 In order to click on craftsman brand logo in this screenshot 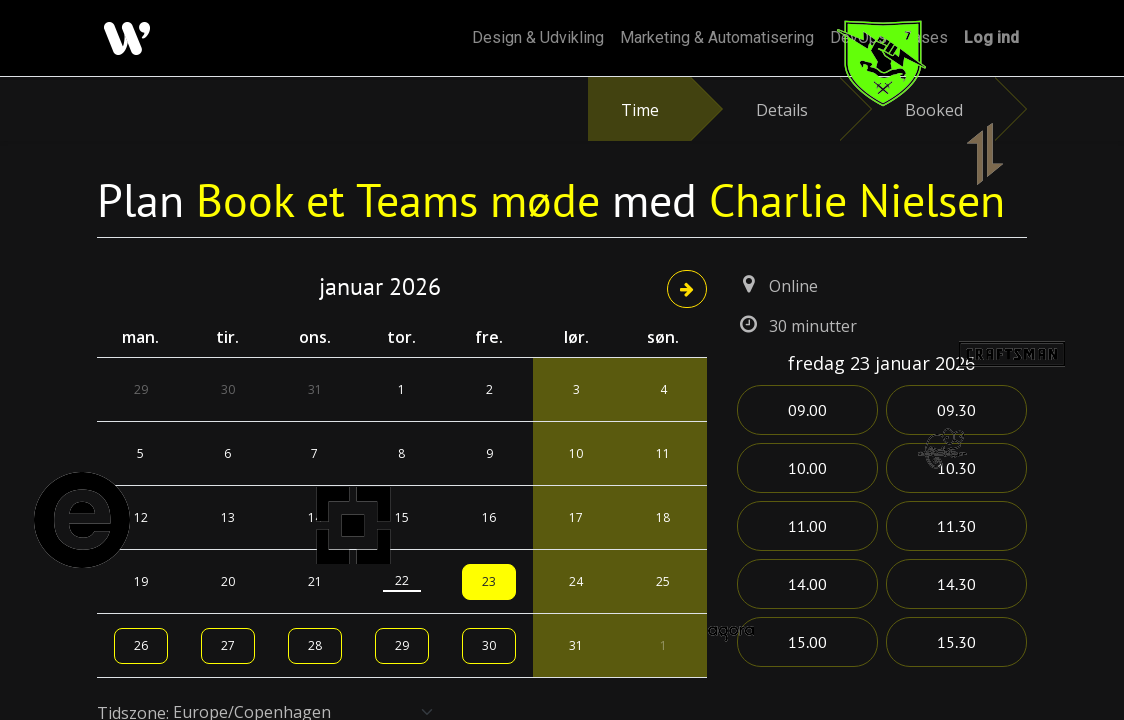, I will do `click(1012, 354)`.